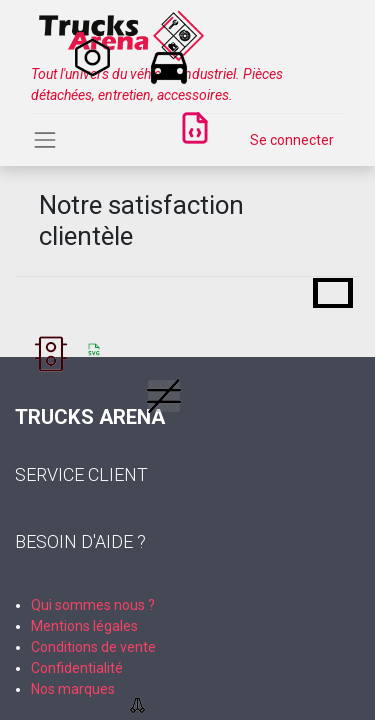  I want to click on view source code file, so click(195, 128).